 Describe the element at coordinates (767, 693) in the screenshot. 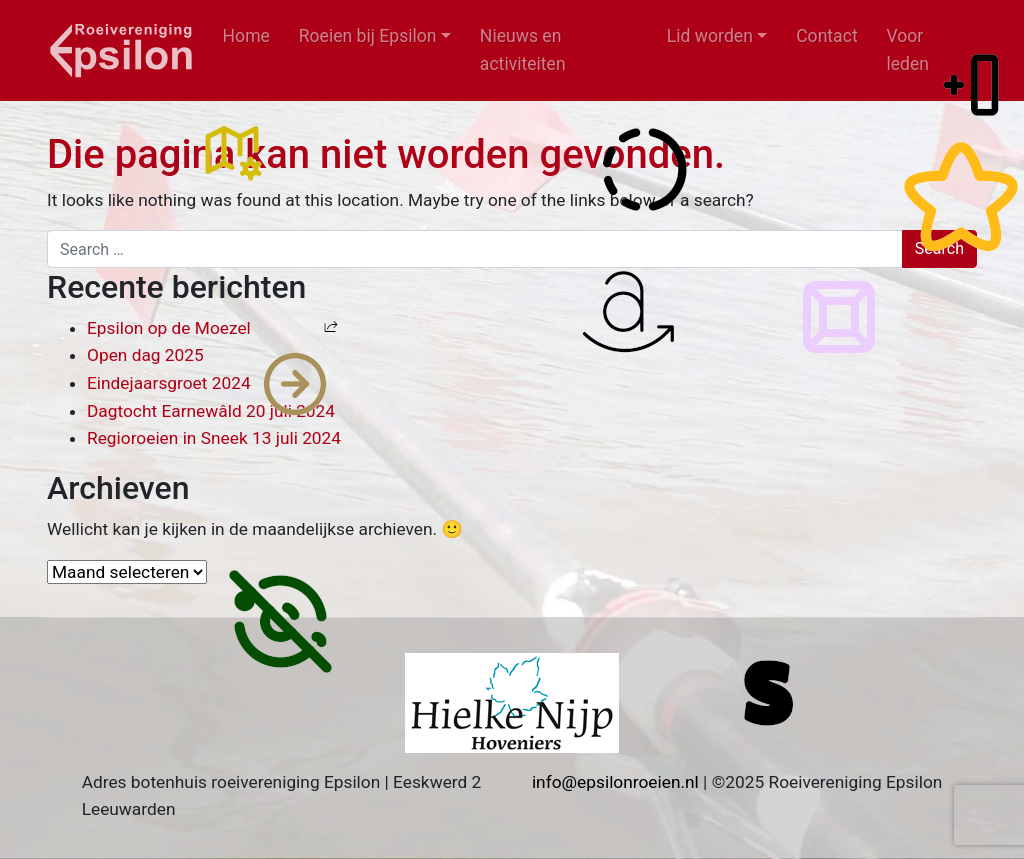

I see `connect to stripe payment processing` at that location.